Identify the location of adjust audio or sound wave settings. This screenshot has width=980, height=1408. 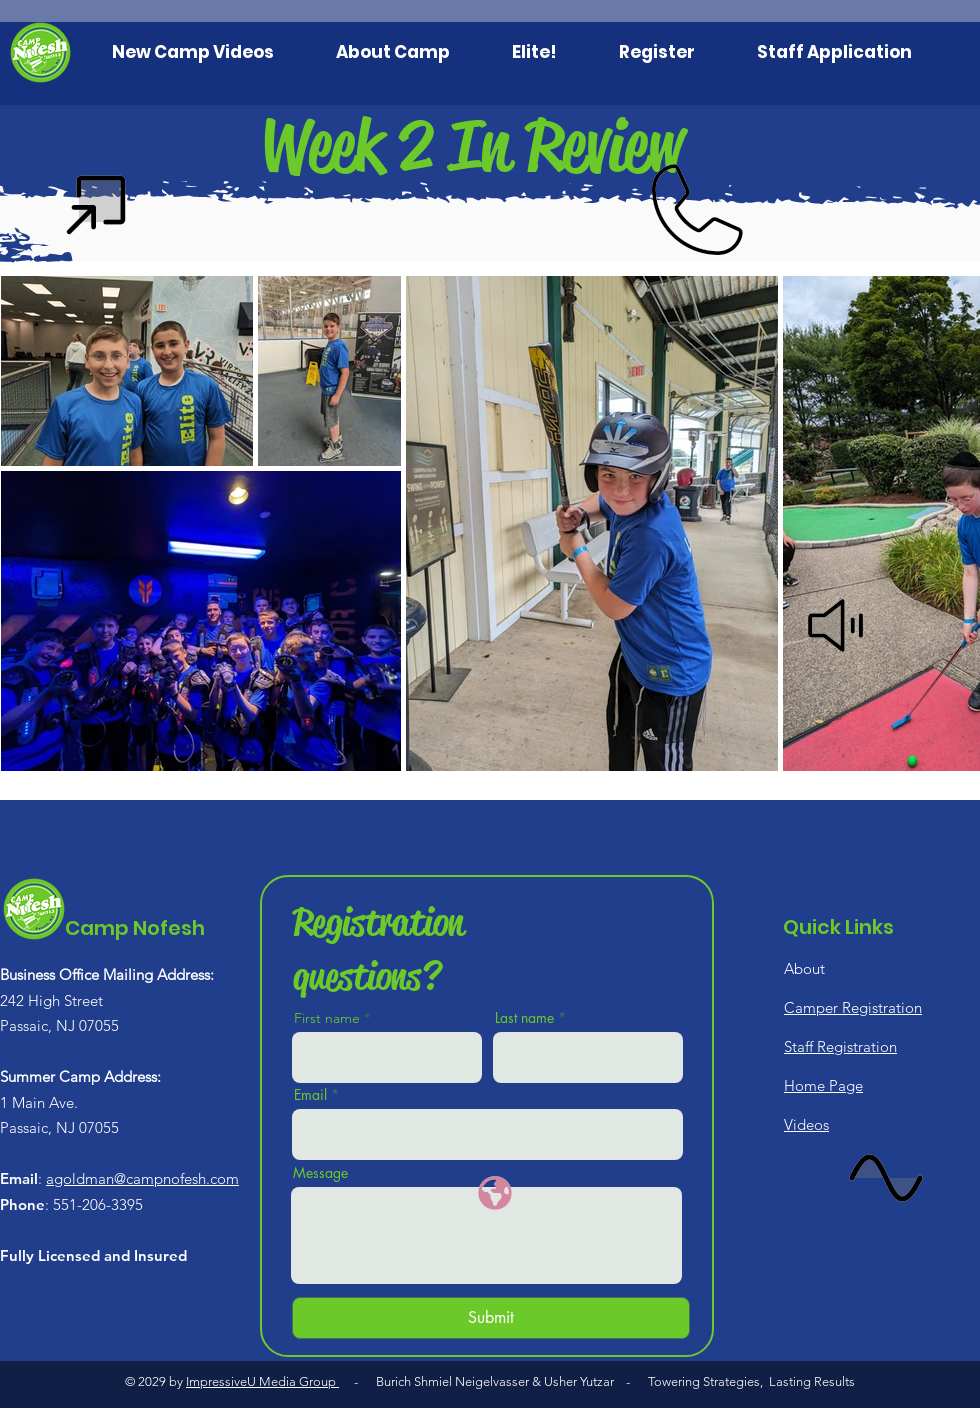
(886, 1178).